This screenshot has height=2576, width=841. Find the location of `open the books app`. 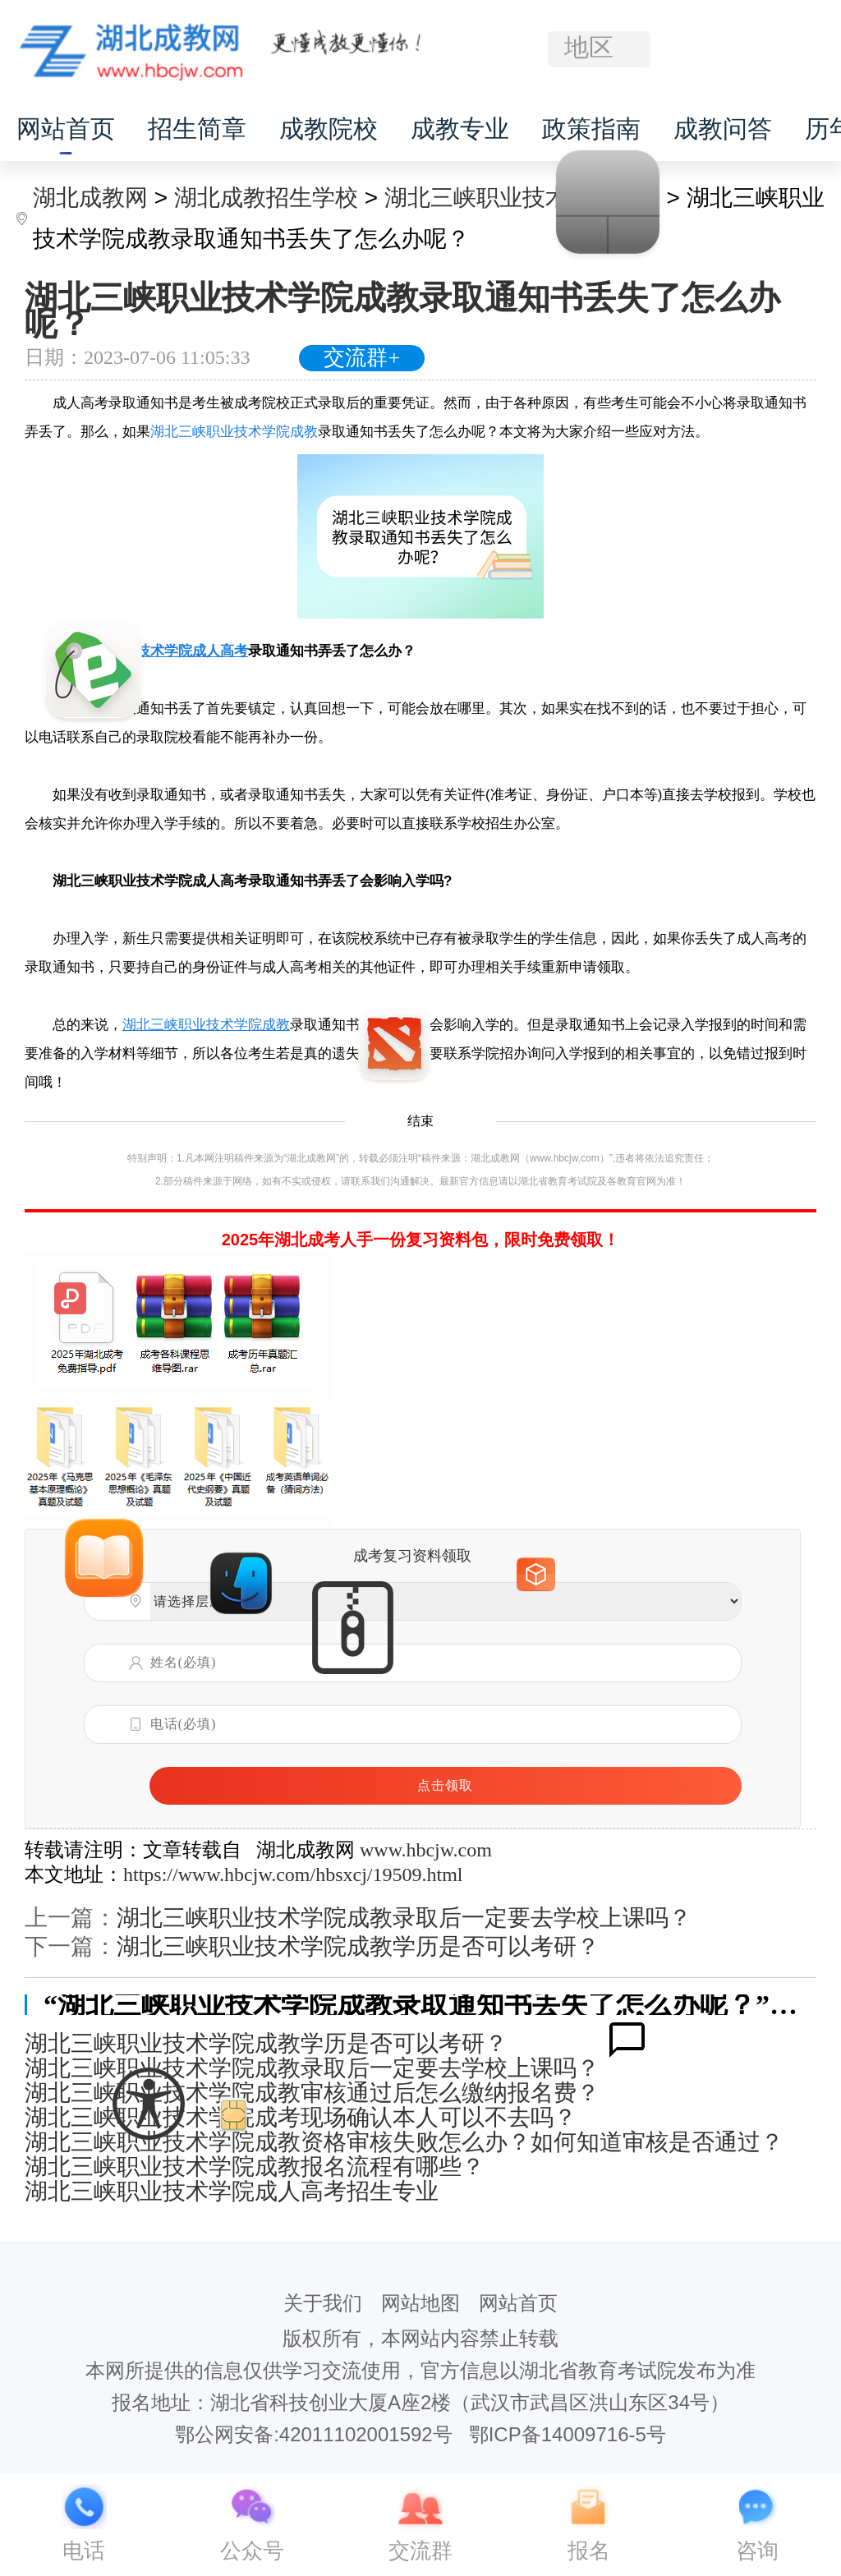

open the books app is located at coordinates (103, 1557).